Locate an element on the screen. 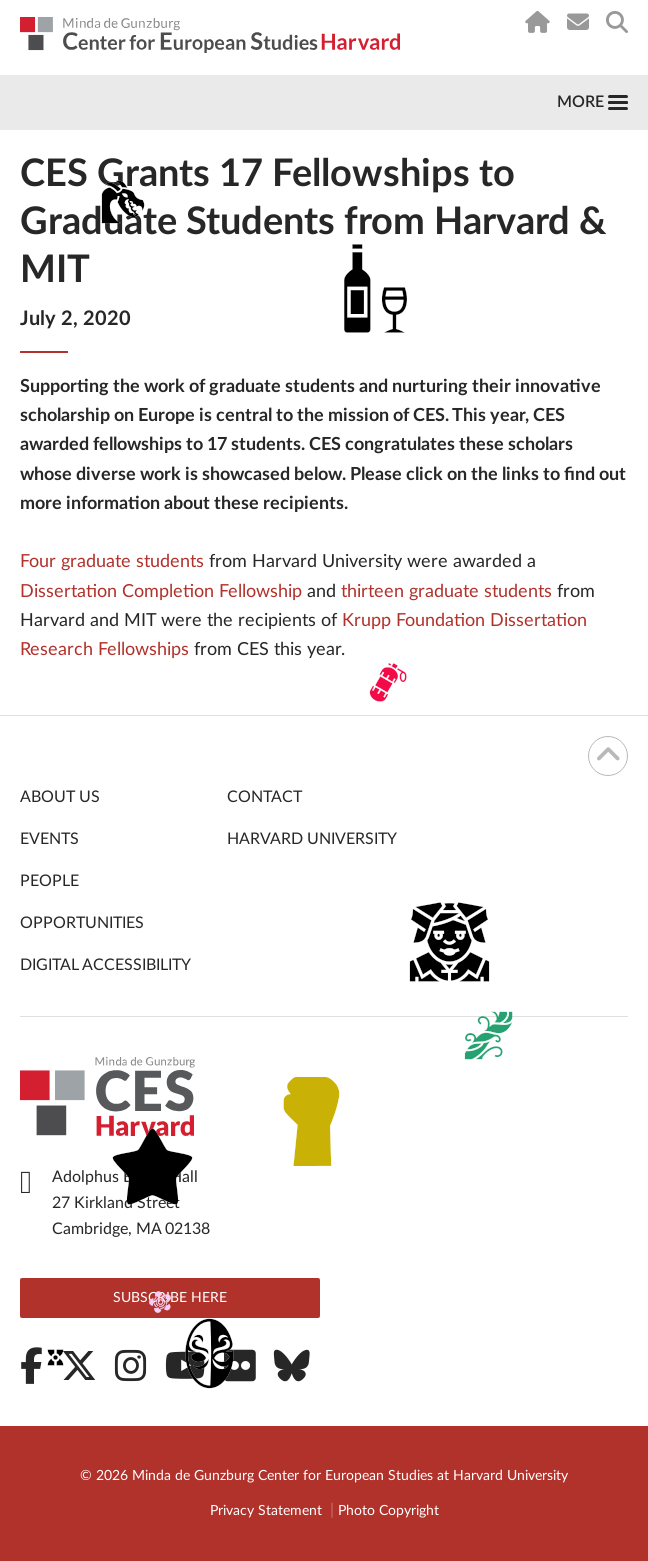 This screenshot has width=648, height=1561. select a mask or disguise item in gameplay is located at coordinates (209, 1353).